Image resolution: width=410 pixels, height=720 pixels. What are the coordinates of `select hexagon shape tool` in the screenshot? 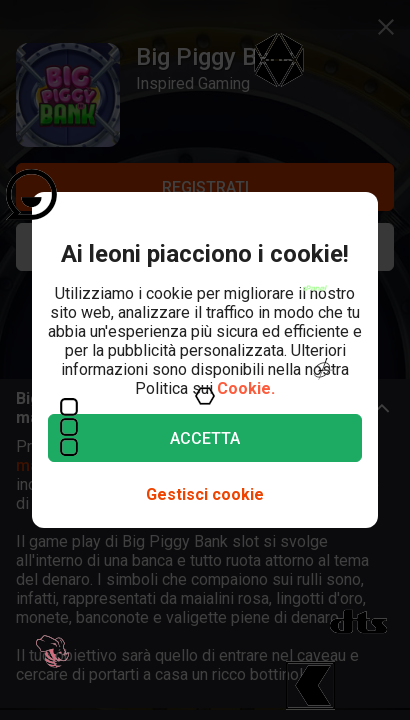 It's located at (205, 396).